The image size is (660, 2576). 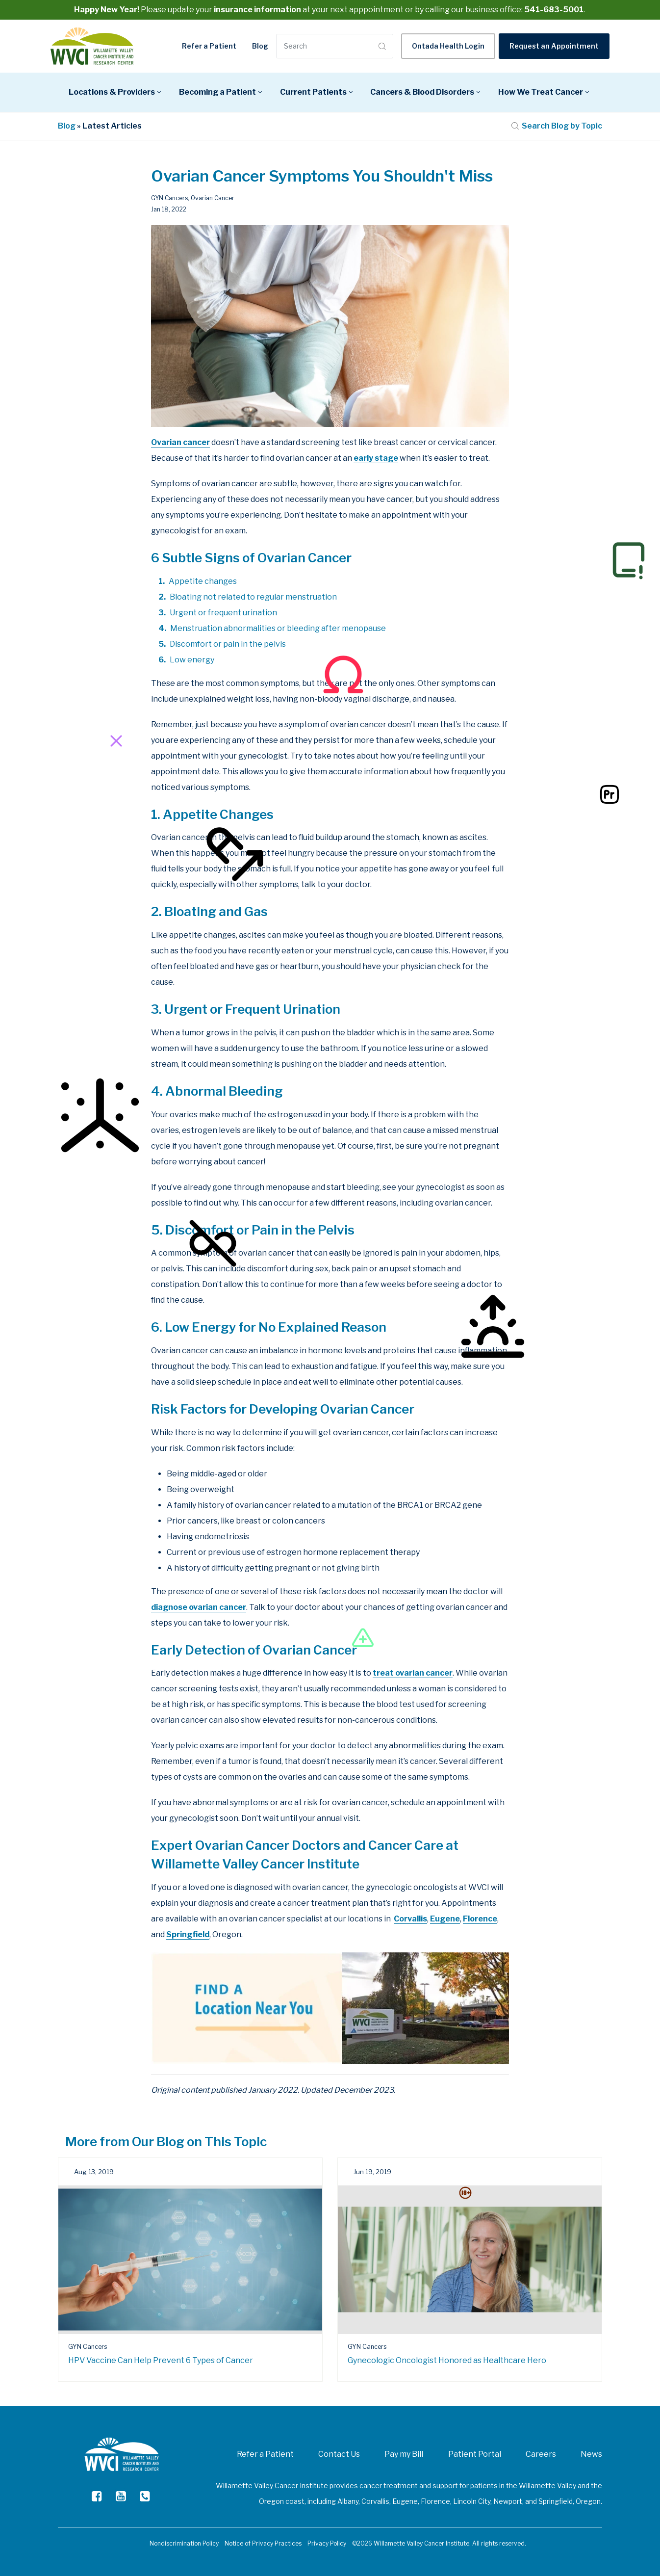 I want to click on represents the omega symbol in mathematical or scientific contexts, so click(x=343, y=676).